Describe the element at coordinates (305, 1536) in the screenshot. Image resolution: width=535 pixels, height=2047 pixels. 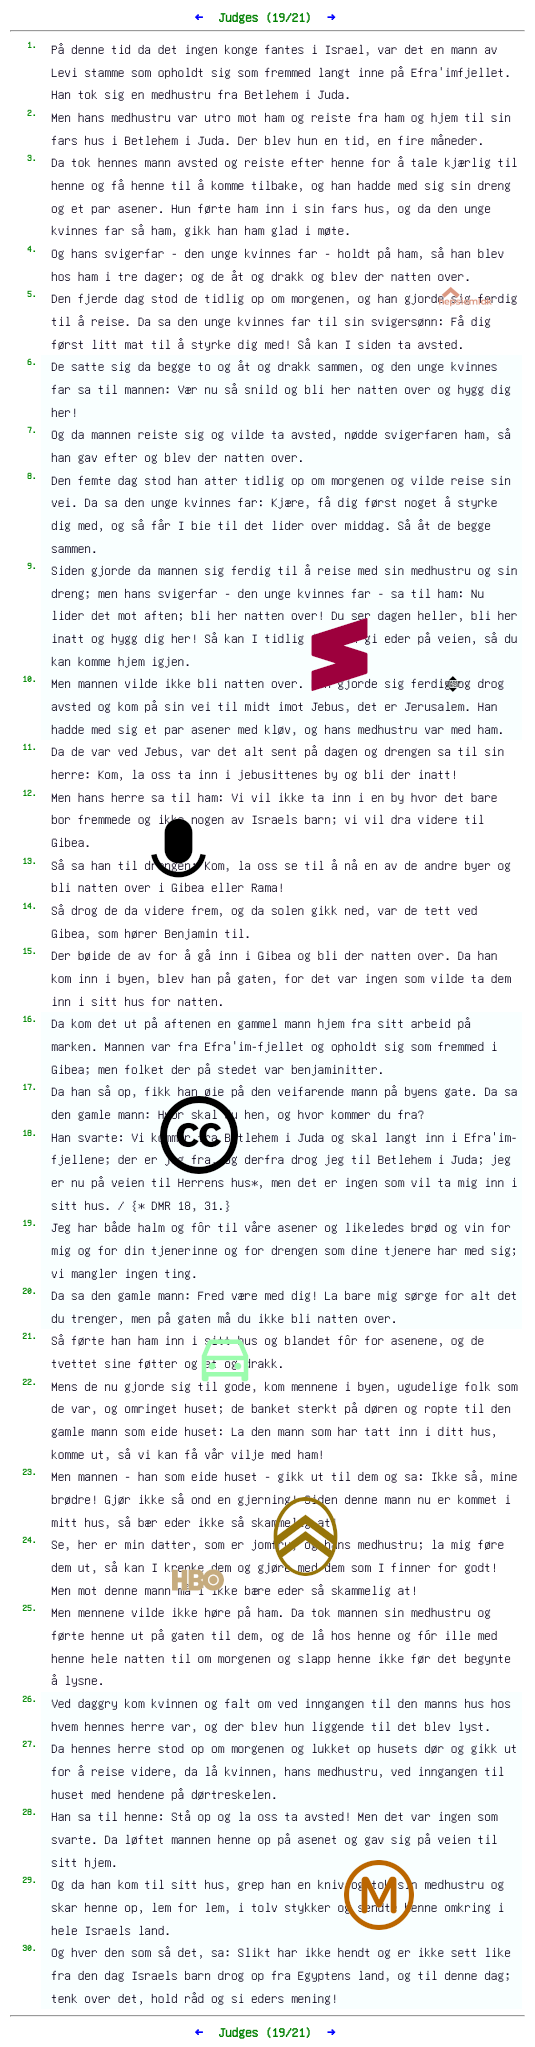
I see `citroën brand logo` at that location.